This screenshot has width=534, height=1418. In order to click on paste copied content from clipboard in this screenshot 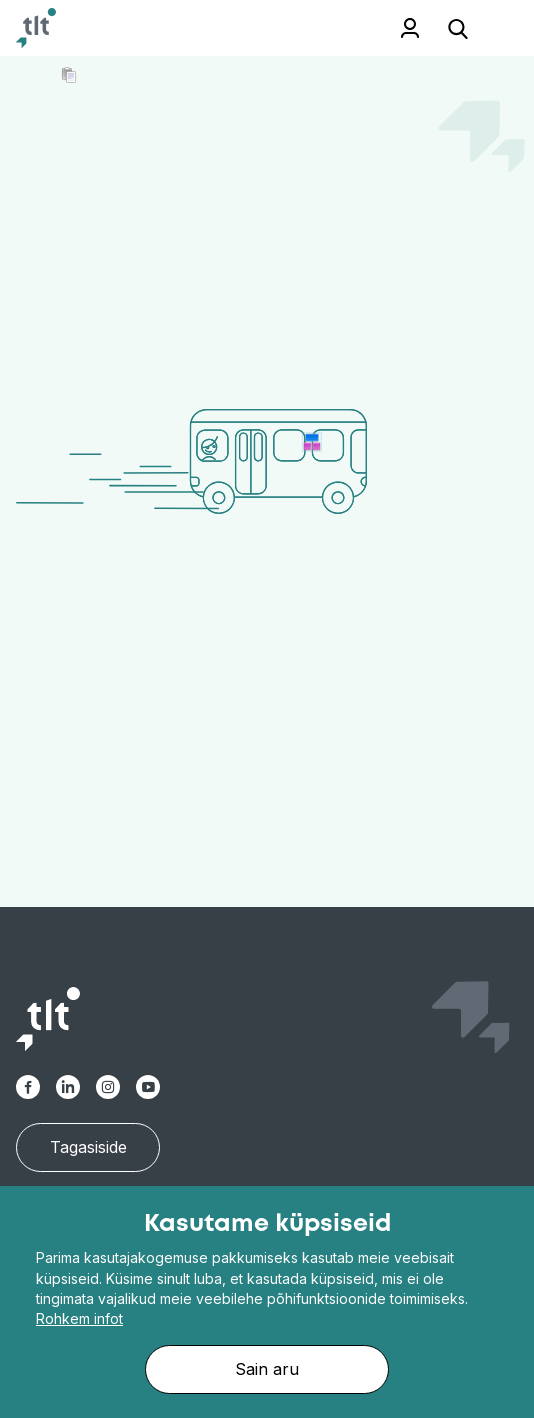, I will do `click(69, 75)`.